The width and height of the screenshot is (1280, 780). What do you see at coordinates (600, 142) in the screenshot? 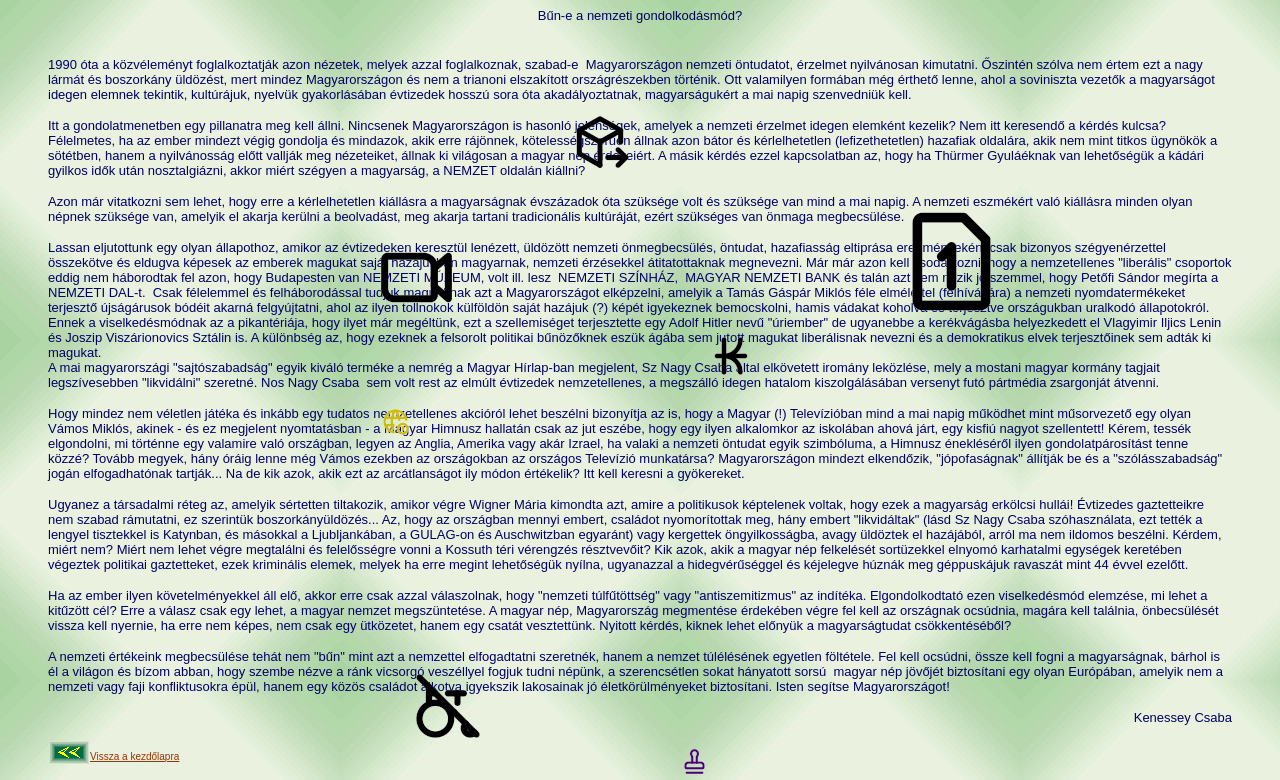
I see `export or send a package` at bounding box center [600, 142].